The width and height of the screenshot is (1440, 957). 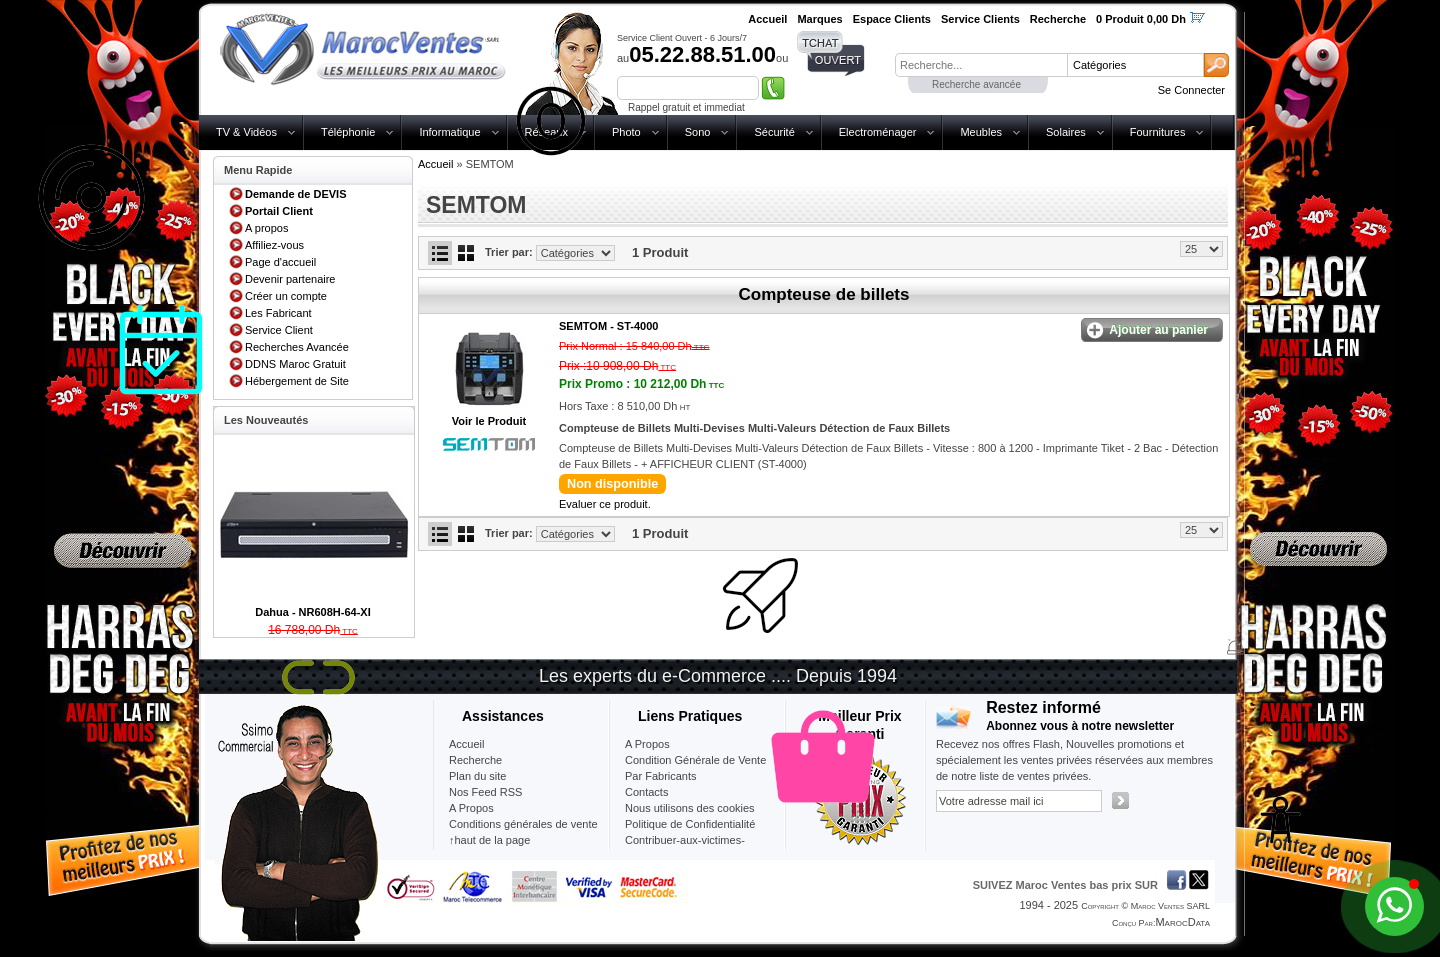 I want to click on view your shopping bag, so click(x=823, y=762).